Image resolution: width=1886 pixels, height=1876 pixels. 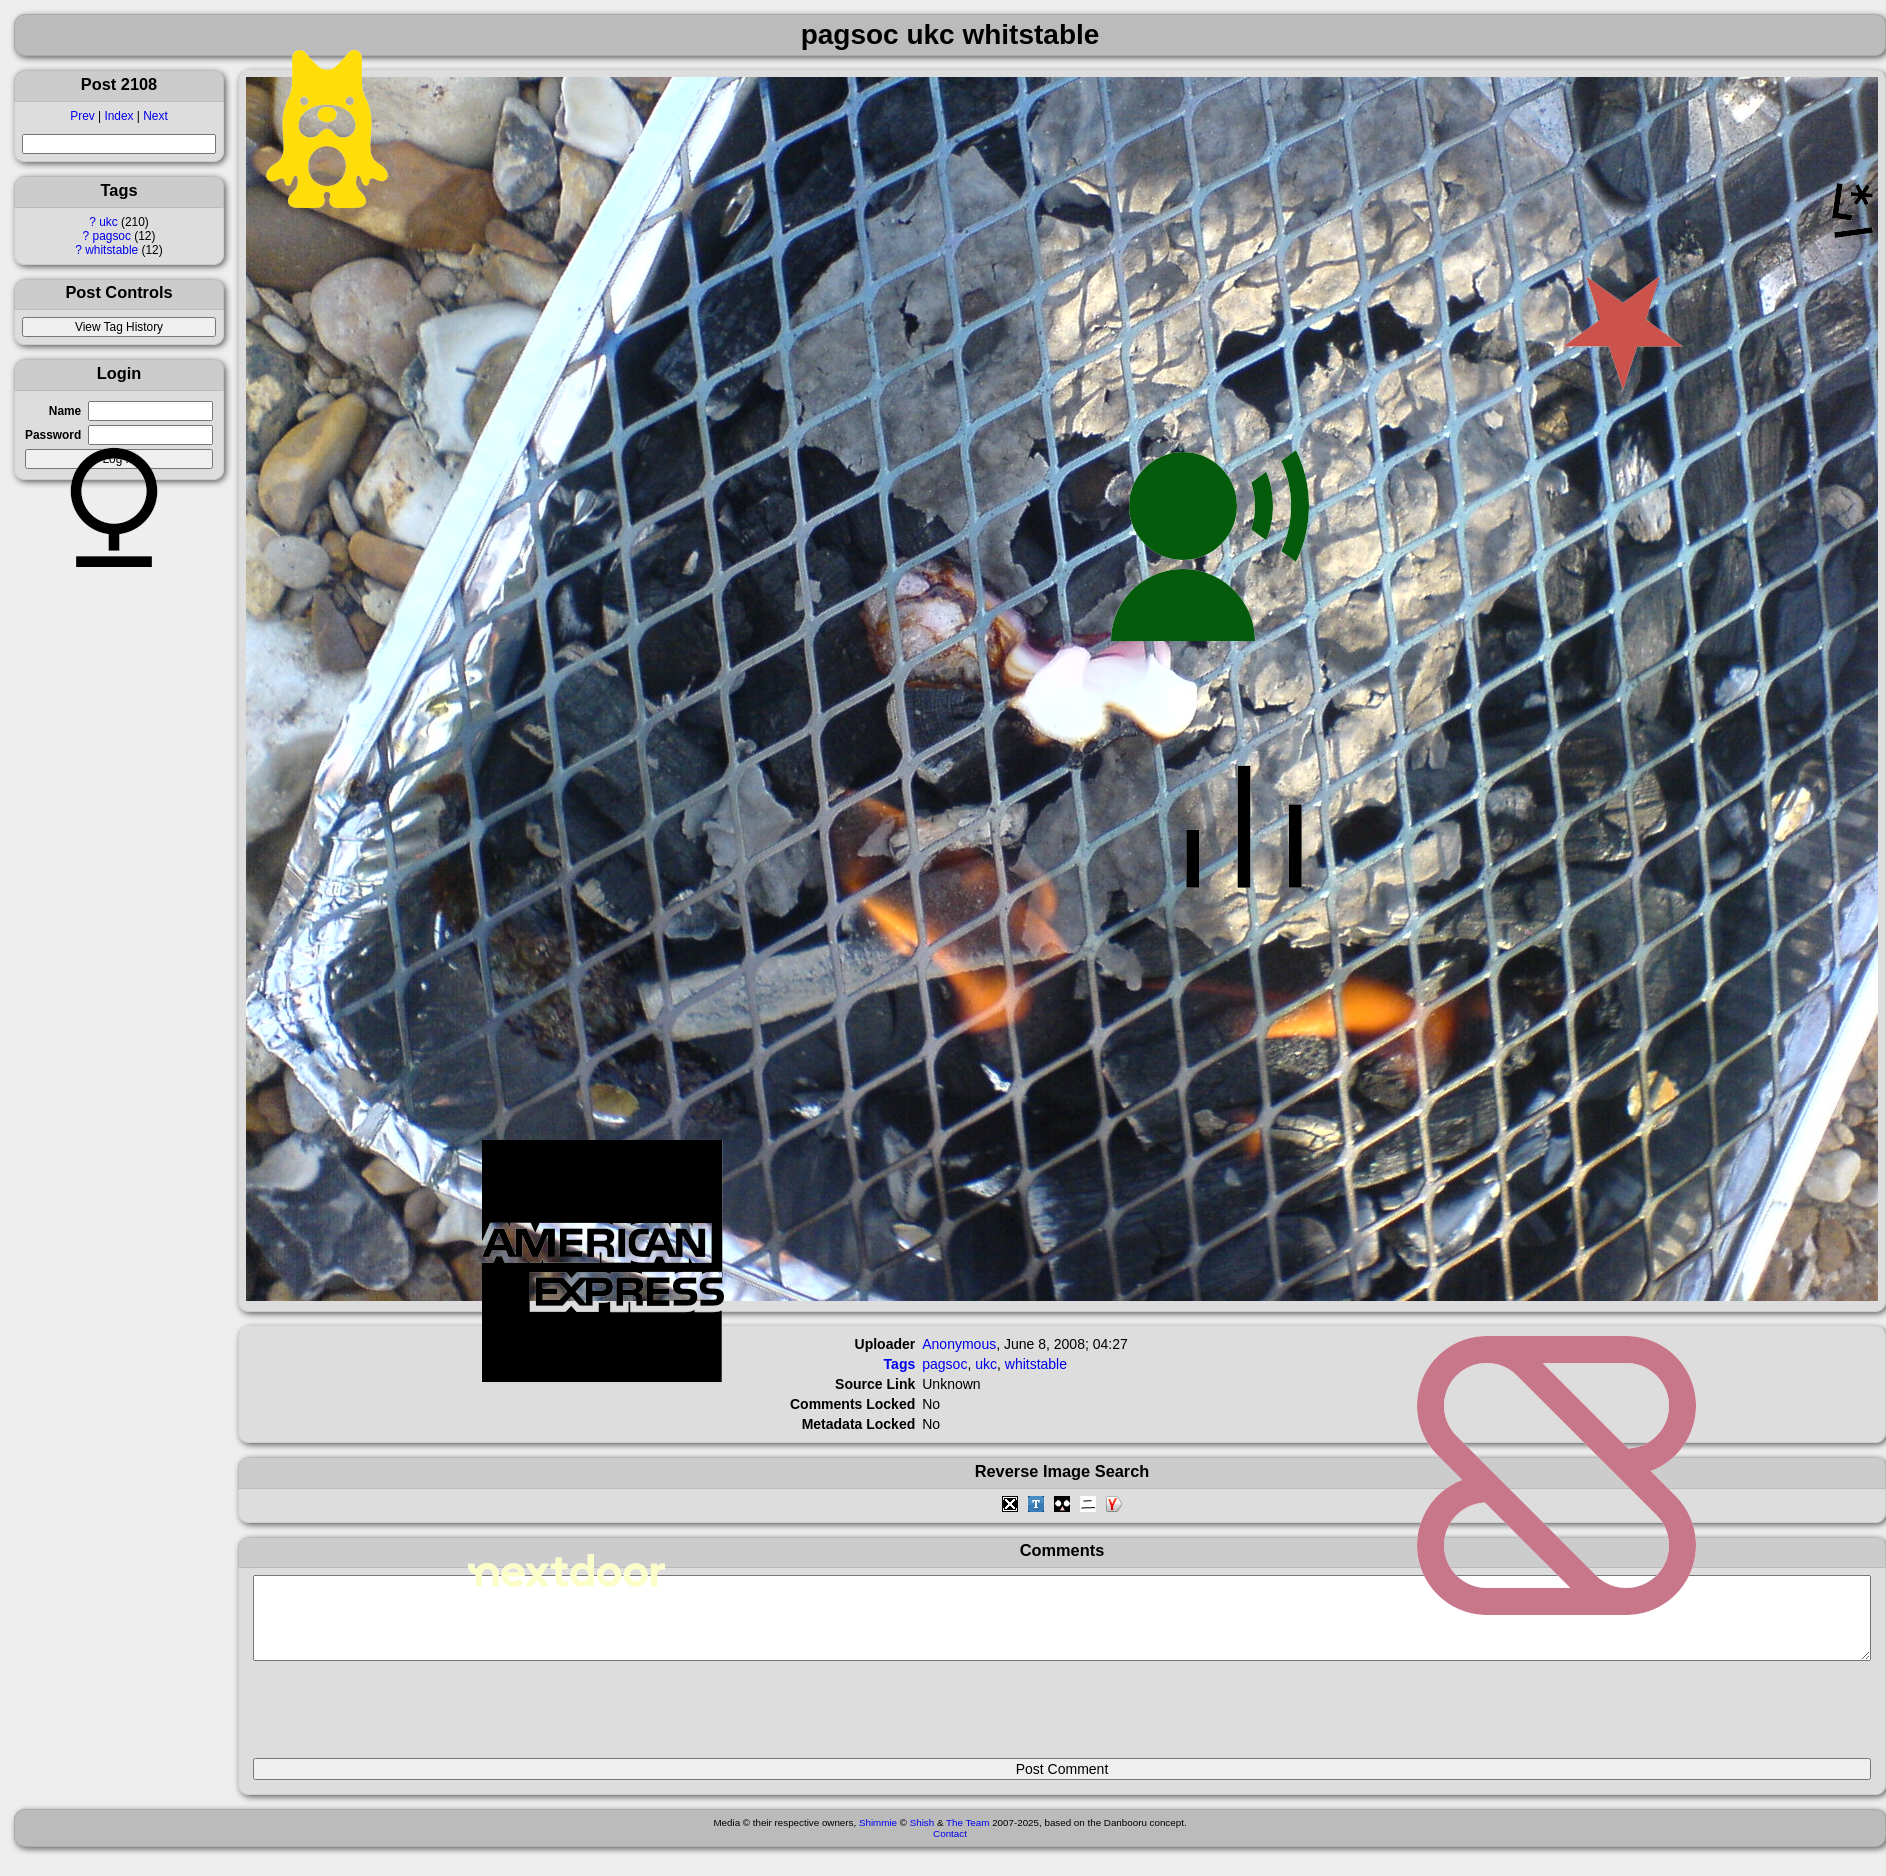 What do you see at coordinates (1210, 551) in the screenshot?
I see `access voice or speech settings` at bounding box center [1210, 551].